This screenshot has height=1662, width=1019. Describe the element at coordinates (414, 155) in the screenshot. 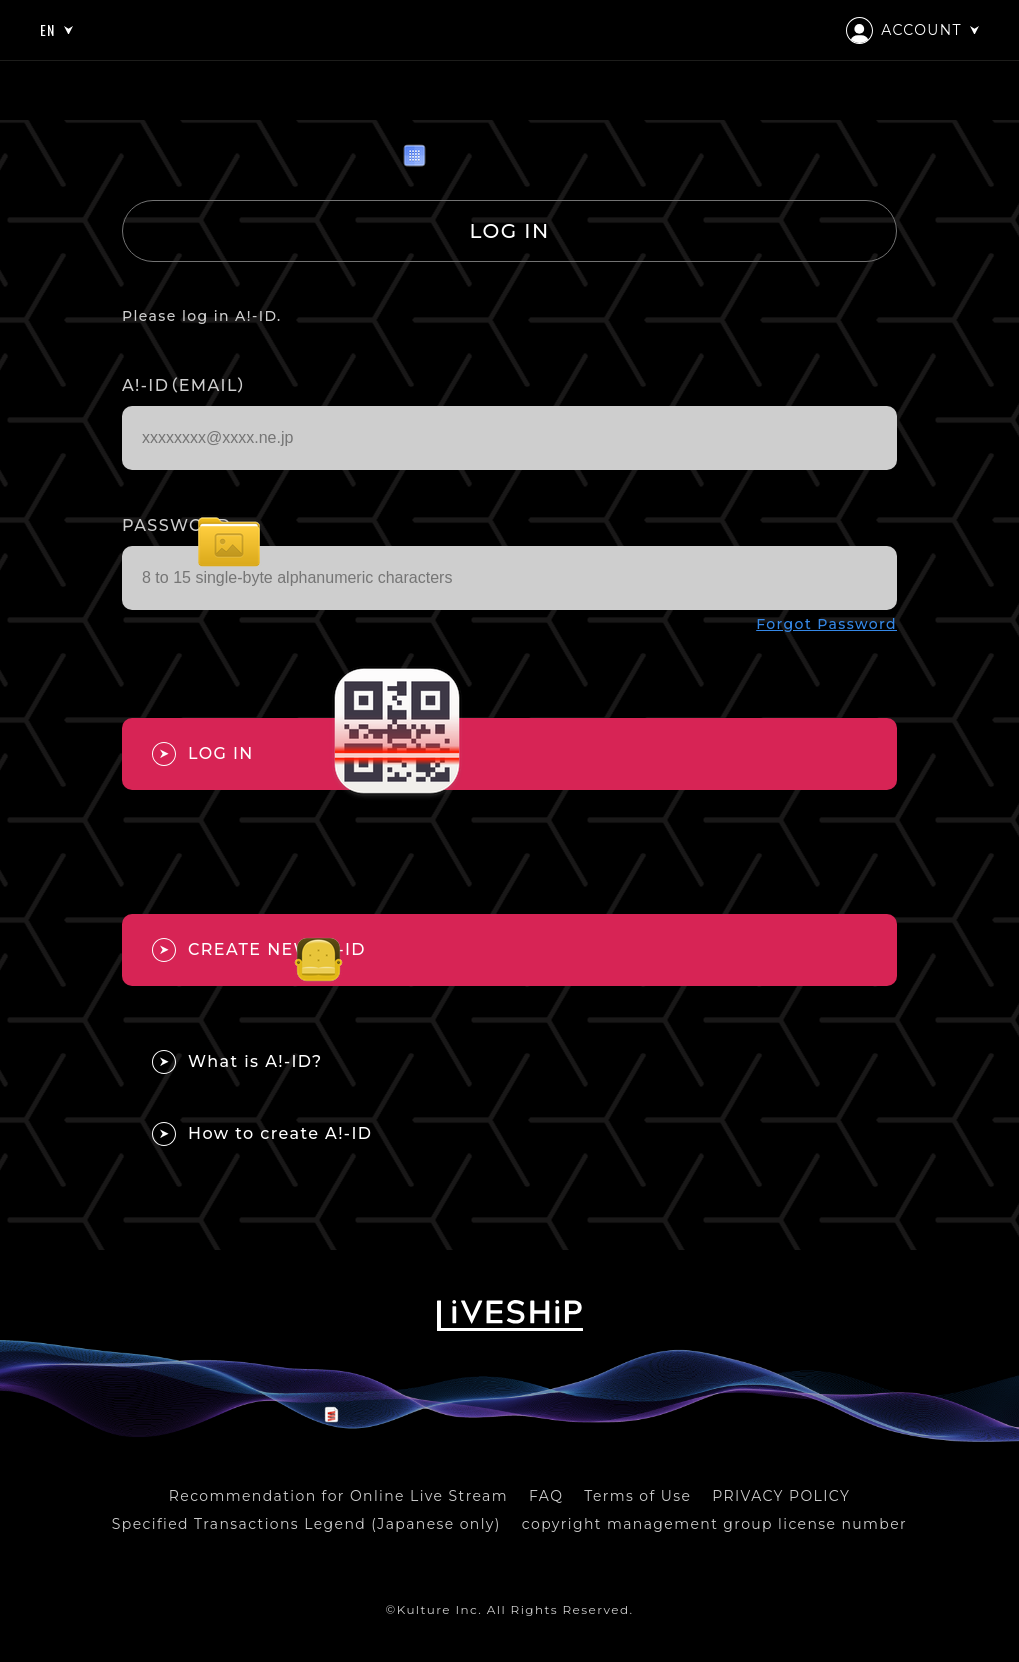

I see `open the app drawer or launcher` at that location.